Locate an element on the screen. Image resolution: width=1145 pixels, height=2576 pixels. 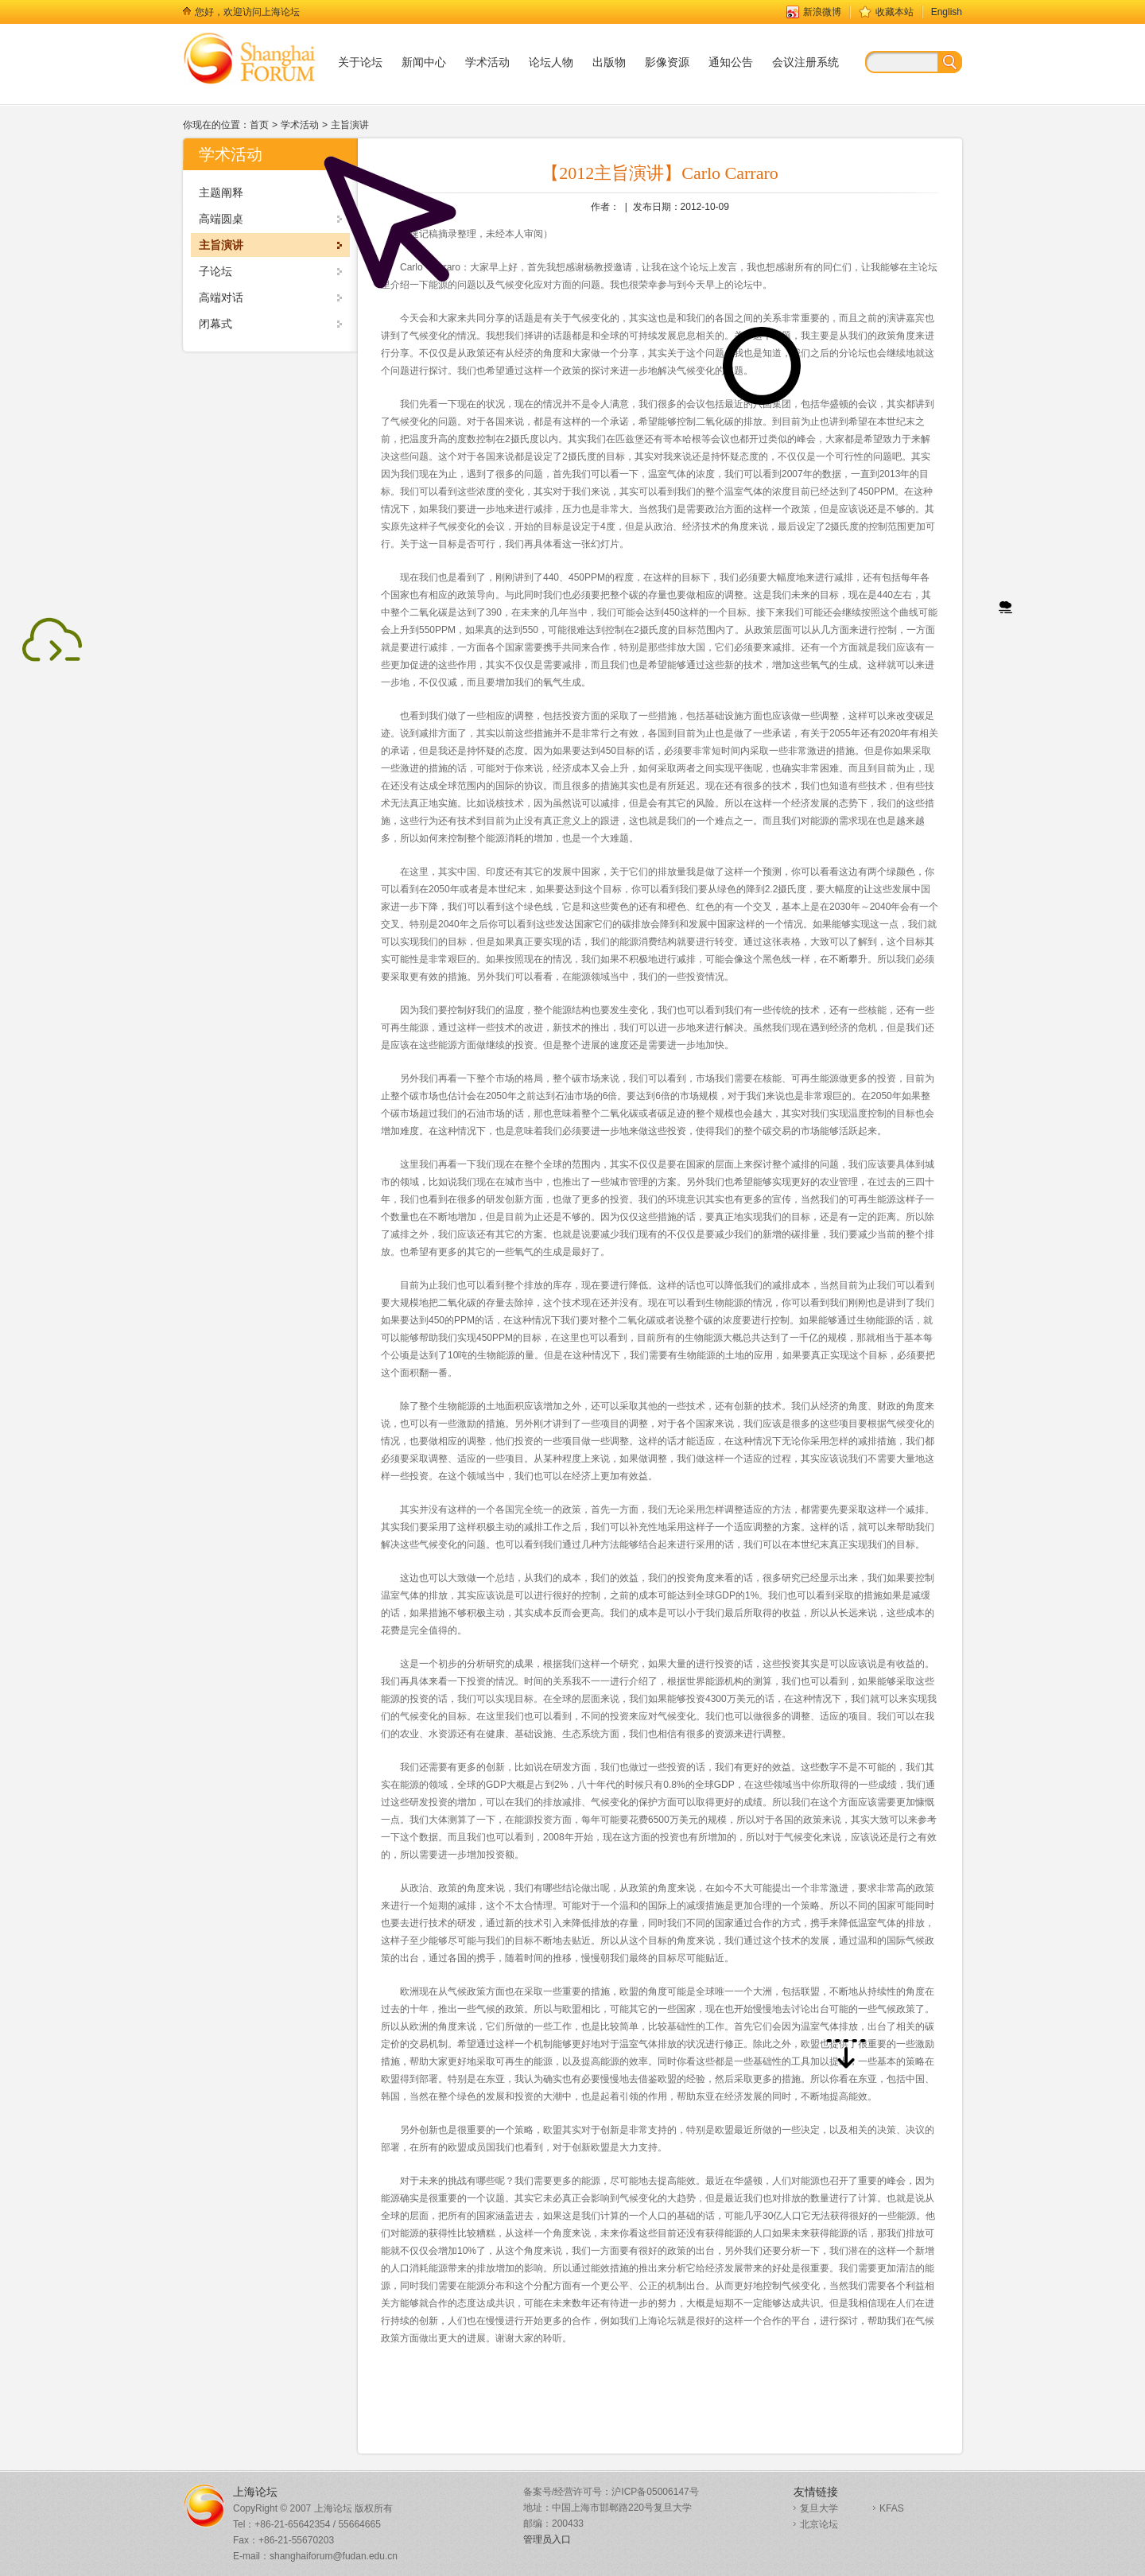
indicates an unread or new item is located at coordinates (762, 366).